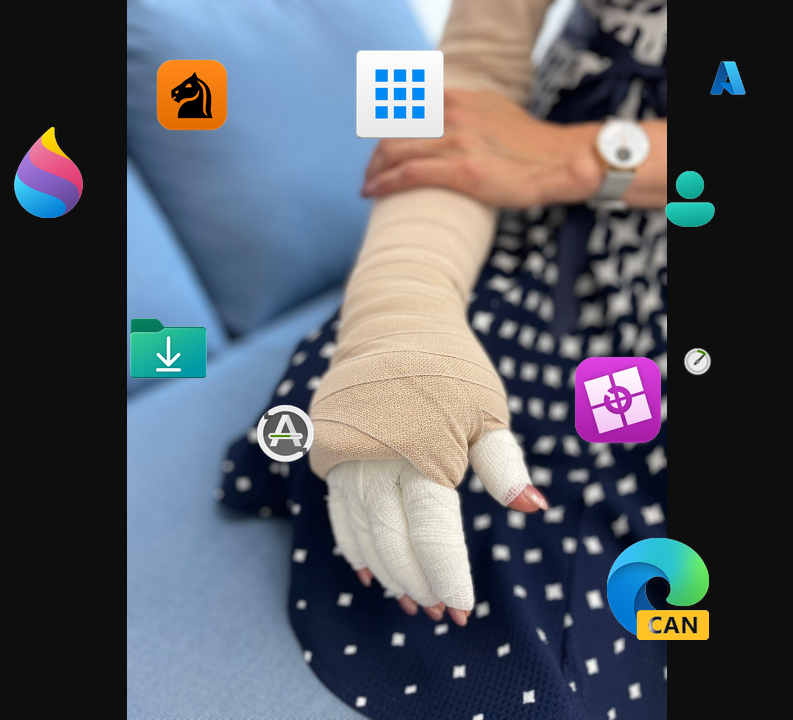 The image size is (793, 720). What do you see at coordinates (48, 172) in the screenshot?
I see `open Paint 3D application` at bounding box center [48, 172].